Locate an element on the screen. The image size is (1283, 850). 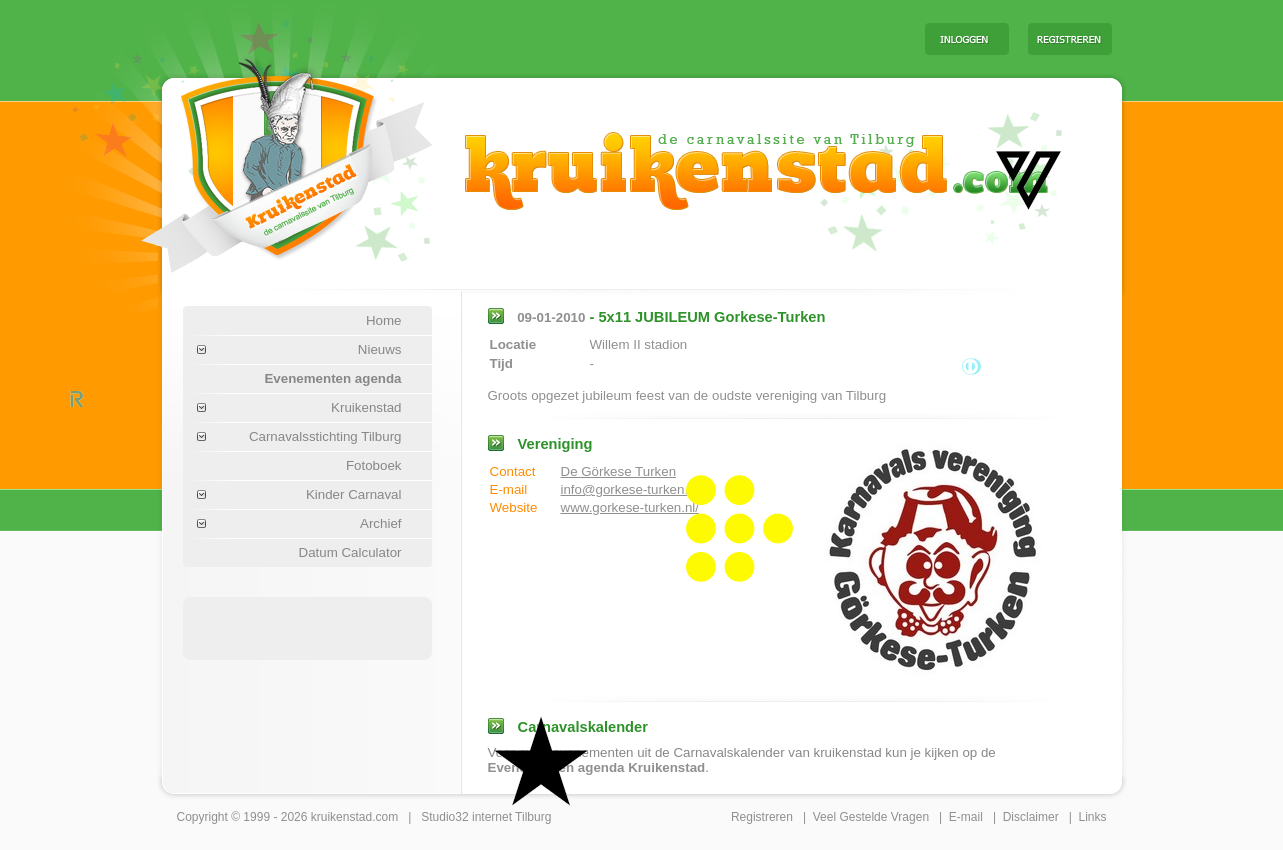
open the Macy's app or website is located at coordinates (541, 761).